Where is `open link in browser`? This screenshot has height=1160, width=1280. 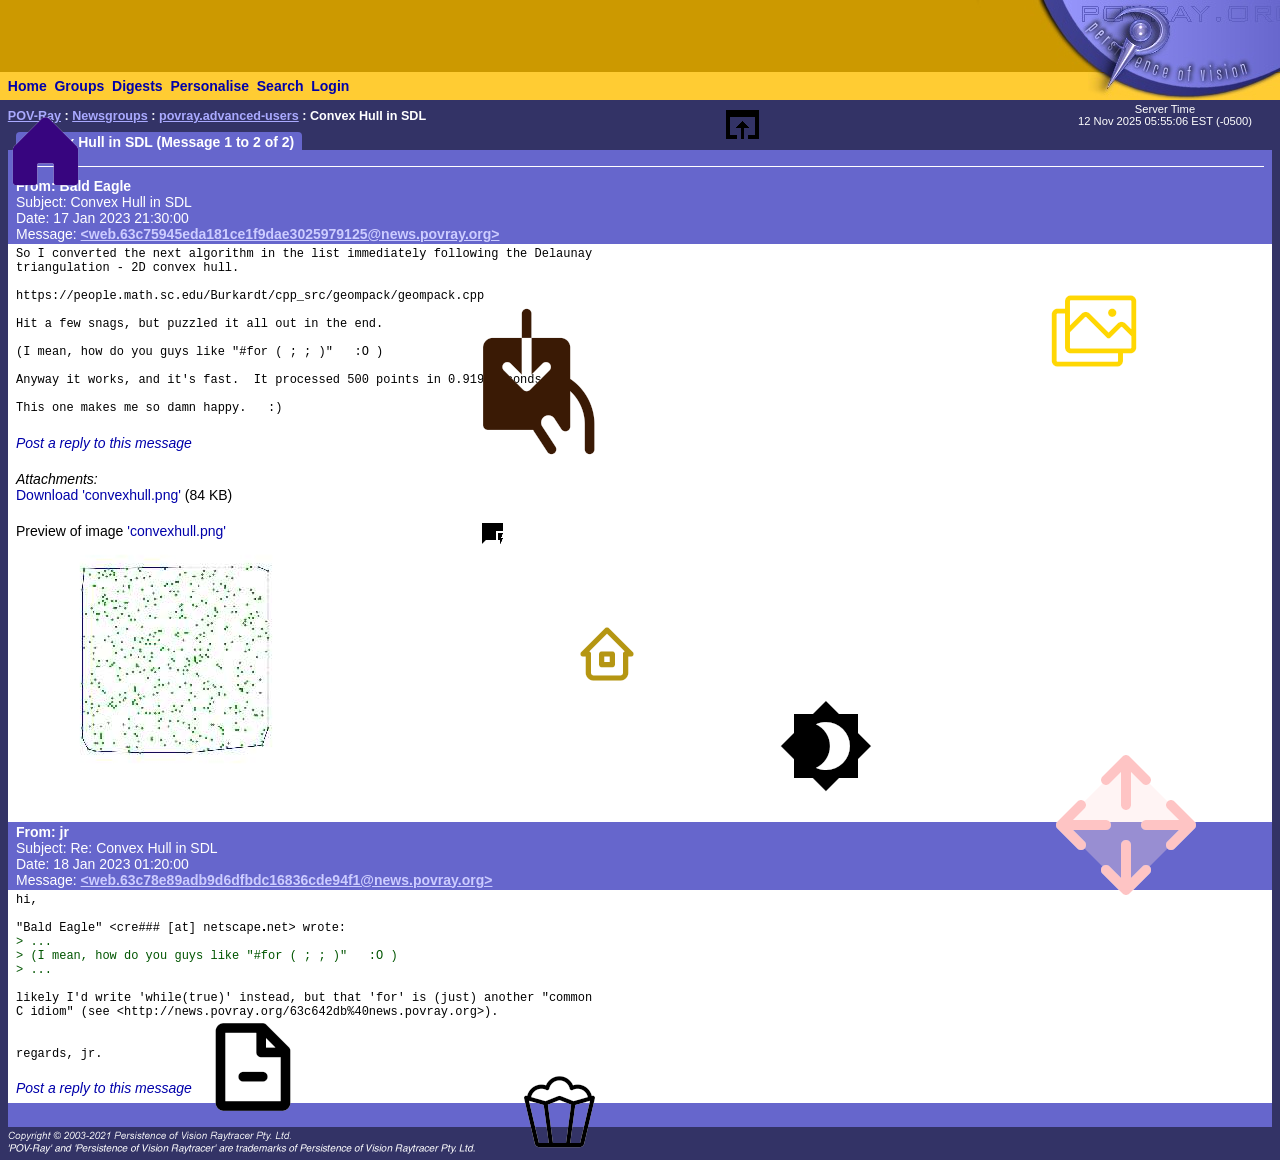
open link in browser is located at coordinates (742, 124).